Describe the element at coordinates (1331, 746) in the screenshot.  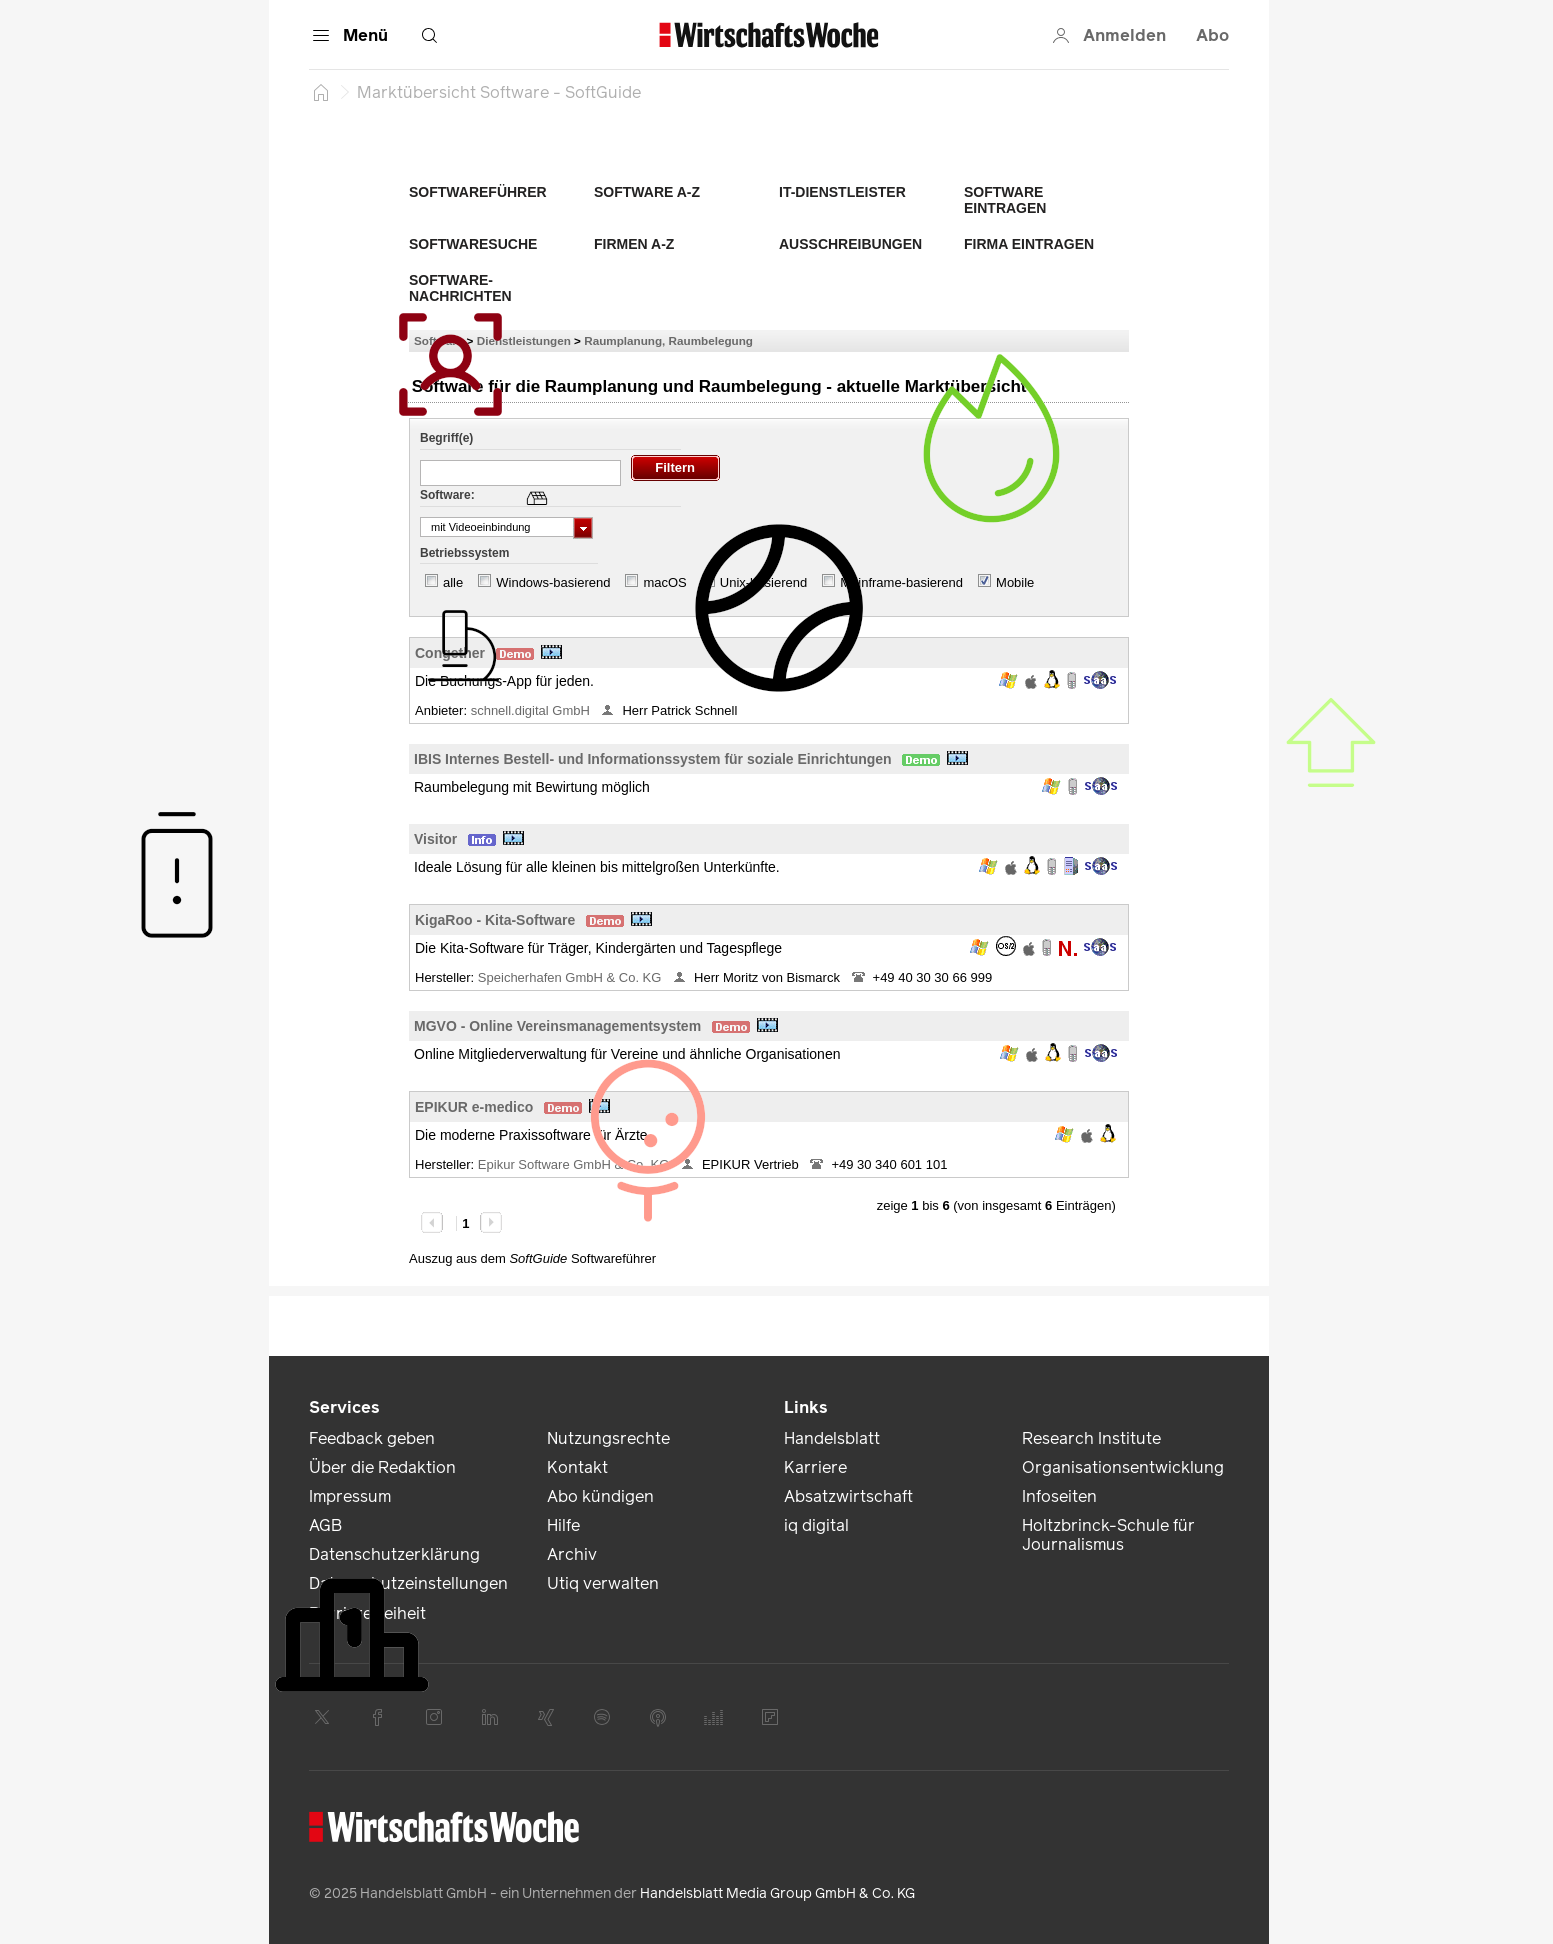
I see `upload a file or document` at that location.